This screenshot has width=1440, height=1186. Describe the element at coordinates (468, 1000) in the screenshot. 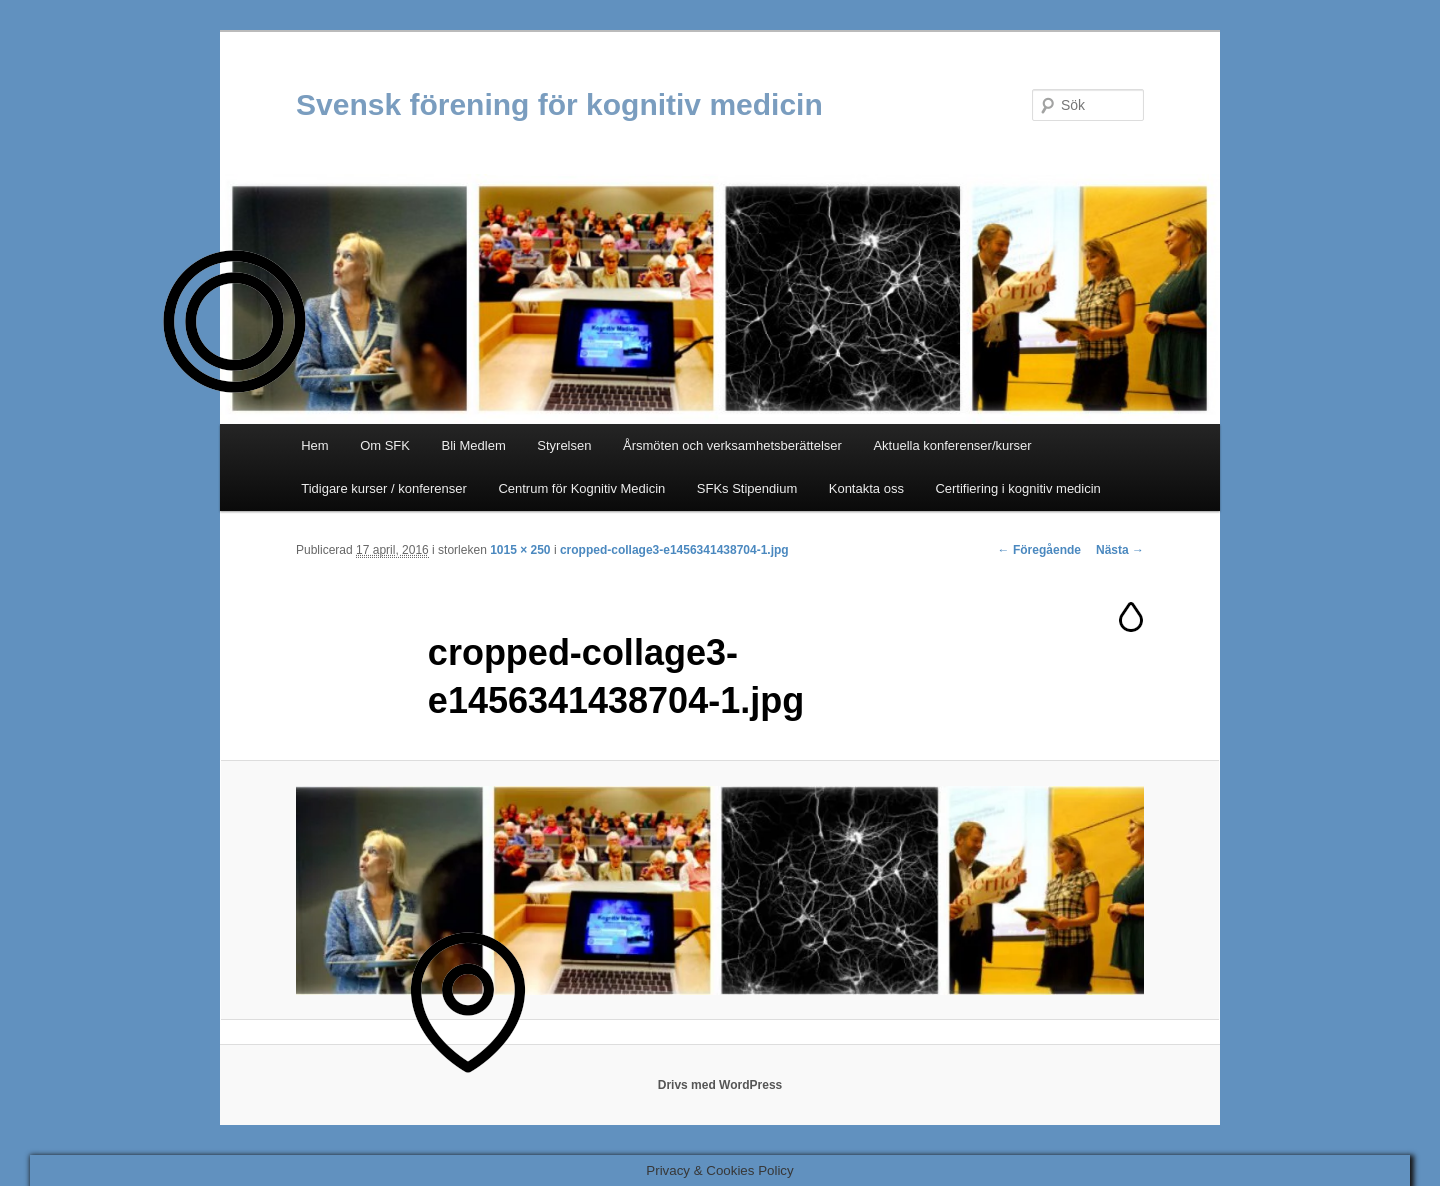

I see `view or set a location on the map` at that location.